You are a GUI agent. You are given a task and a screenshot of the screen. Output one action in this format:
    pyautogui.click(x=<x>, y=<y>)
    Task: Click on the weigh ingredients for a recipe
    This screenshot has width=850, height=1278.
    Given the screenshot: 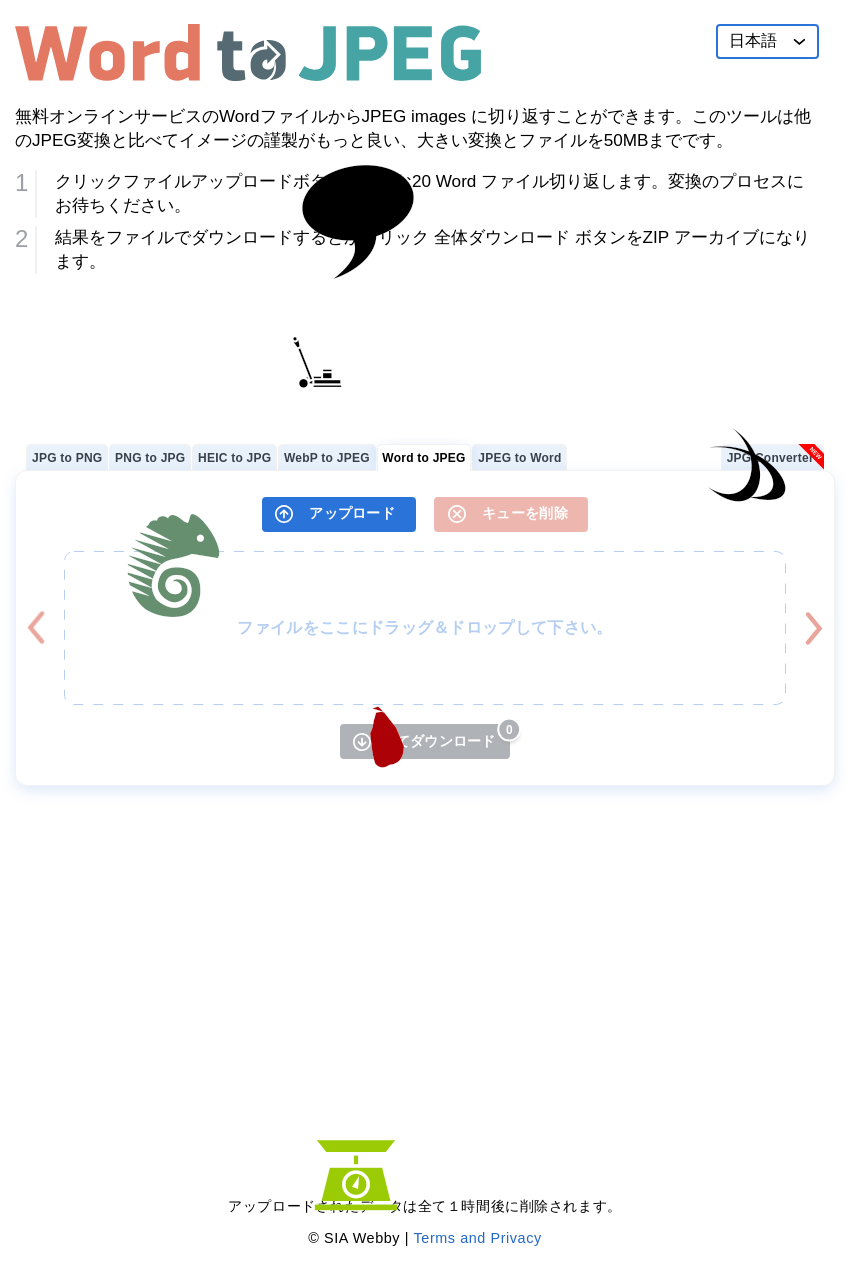 What is the action you would take?
    pyautogui.click(x=356, y=1166)
    